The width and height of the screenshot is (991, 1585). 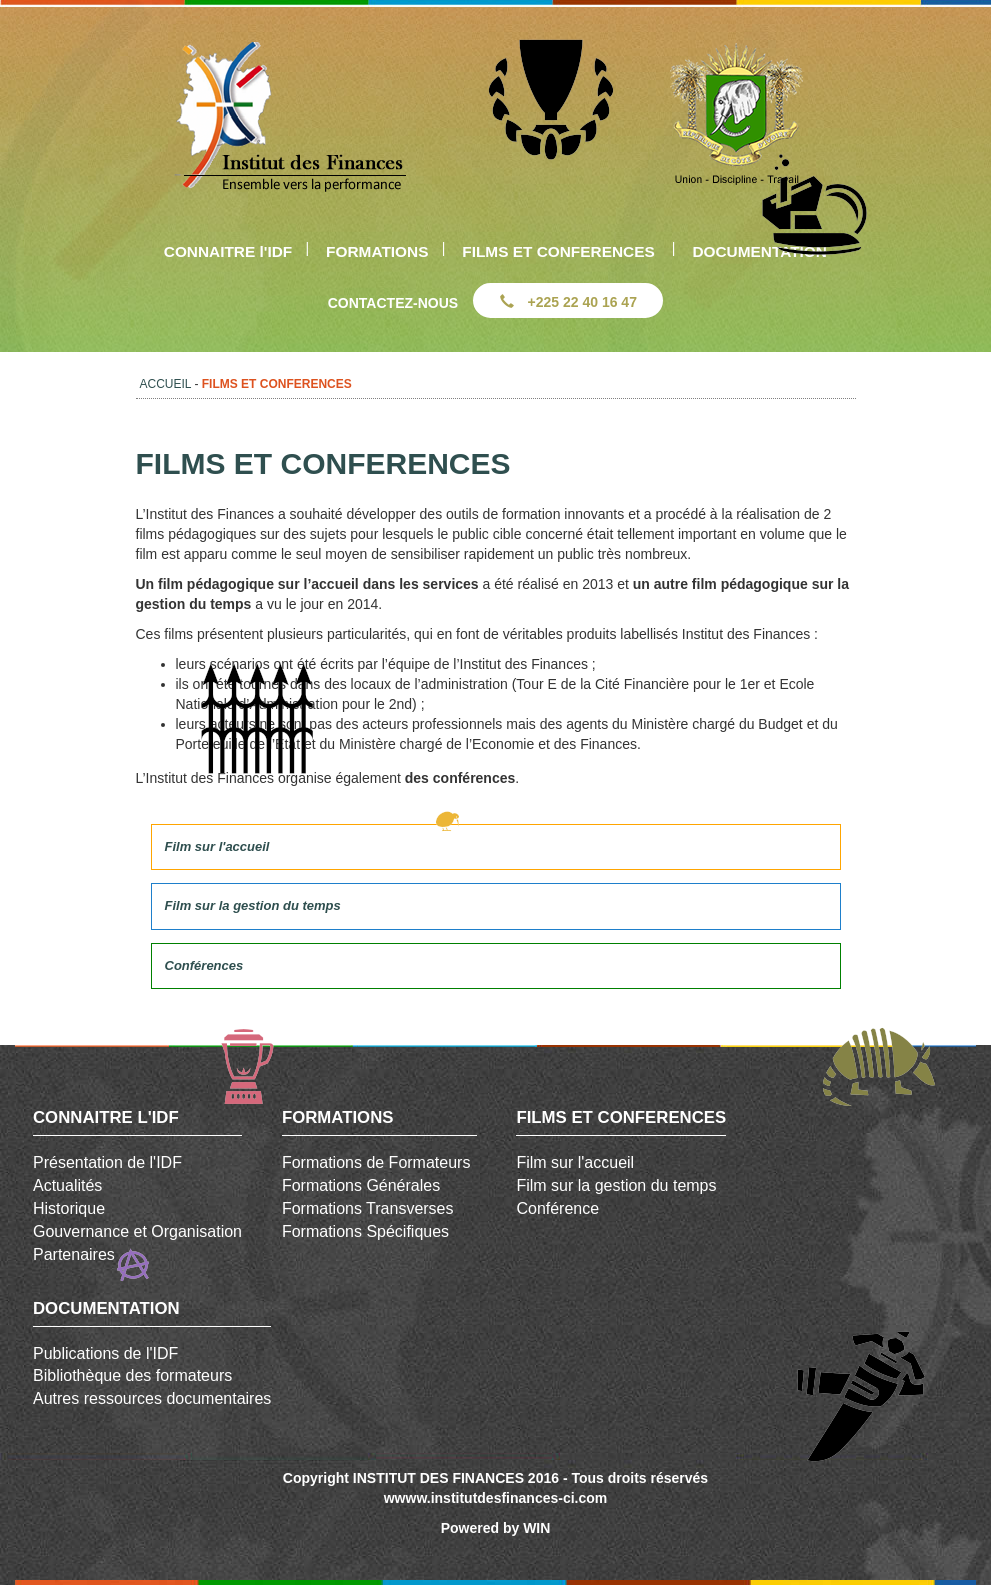 What do you see at coordinates (860, 1396) in the screenshot?
I see `equip or unsheathe a weapon` at bounding box center [860, 1396].